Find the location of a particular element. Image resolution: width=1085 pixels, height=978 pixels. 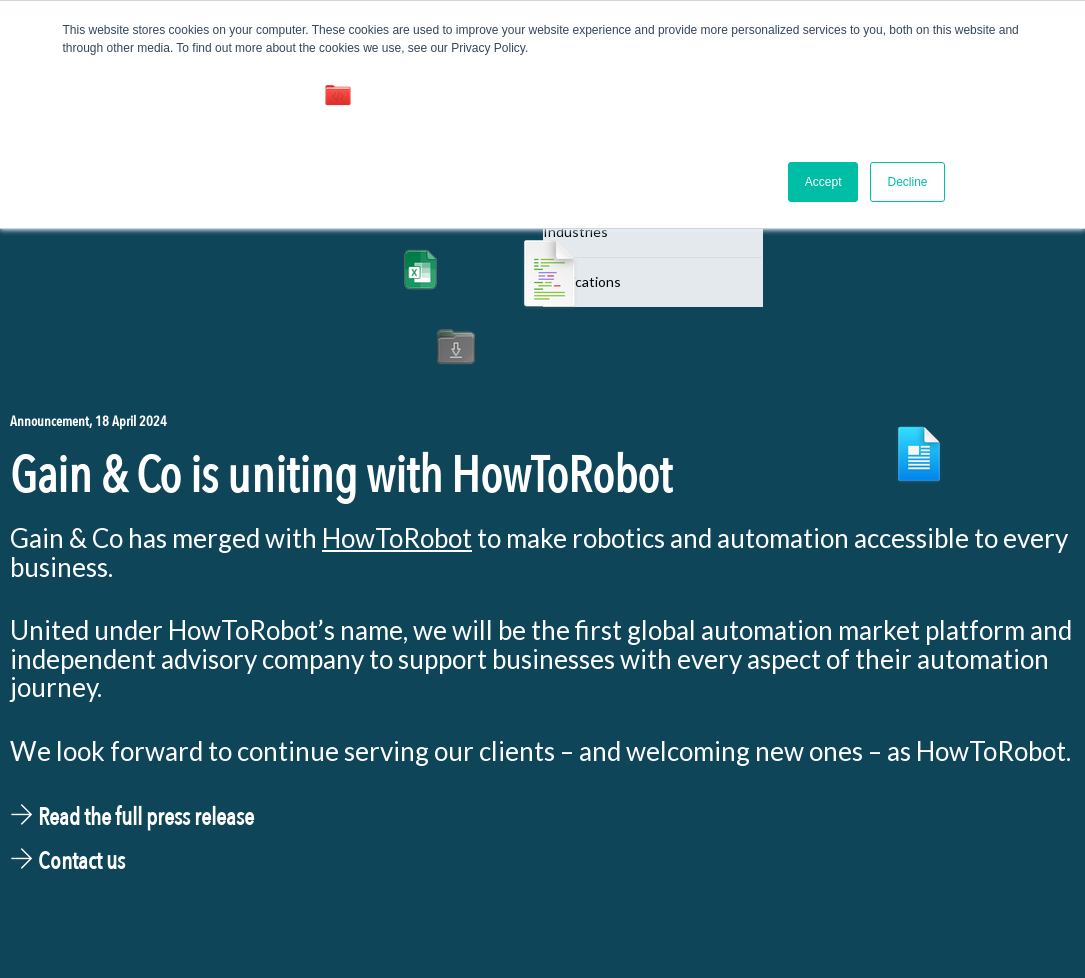

open an excel spreadsheet file is located at coordinates (420, 269).